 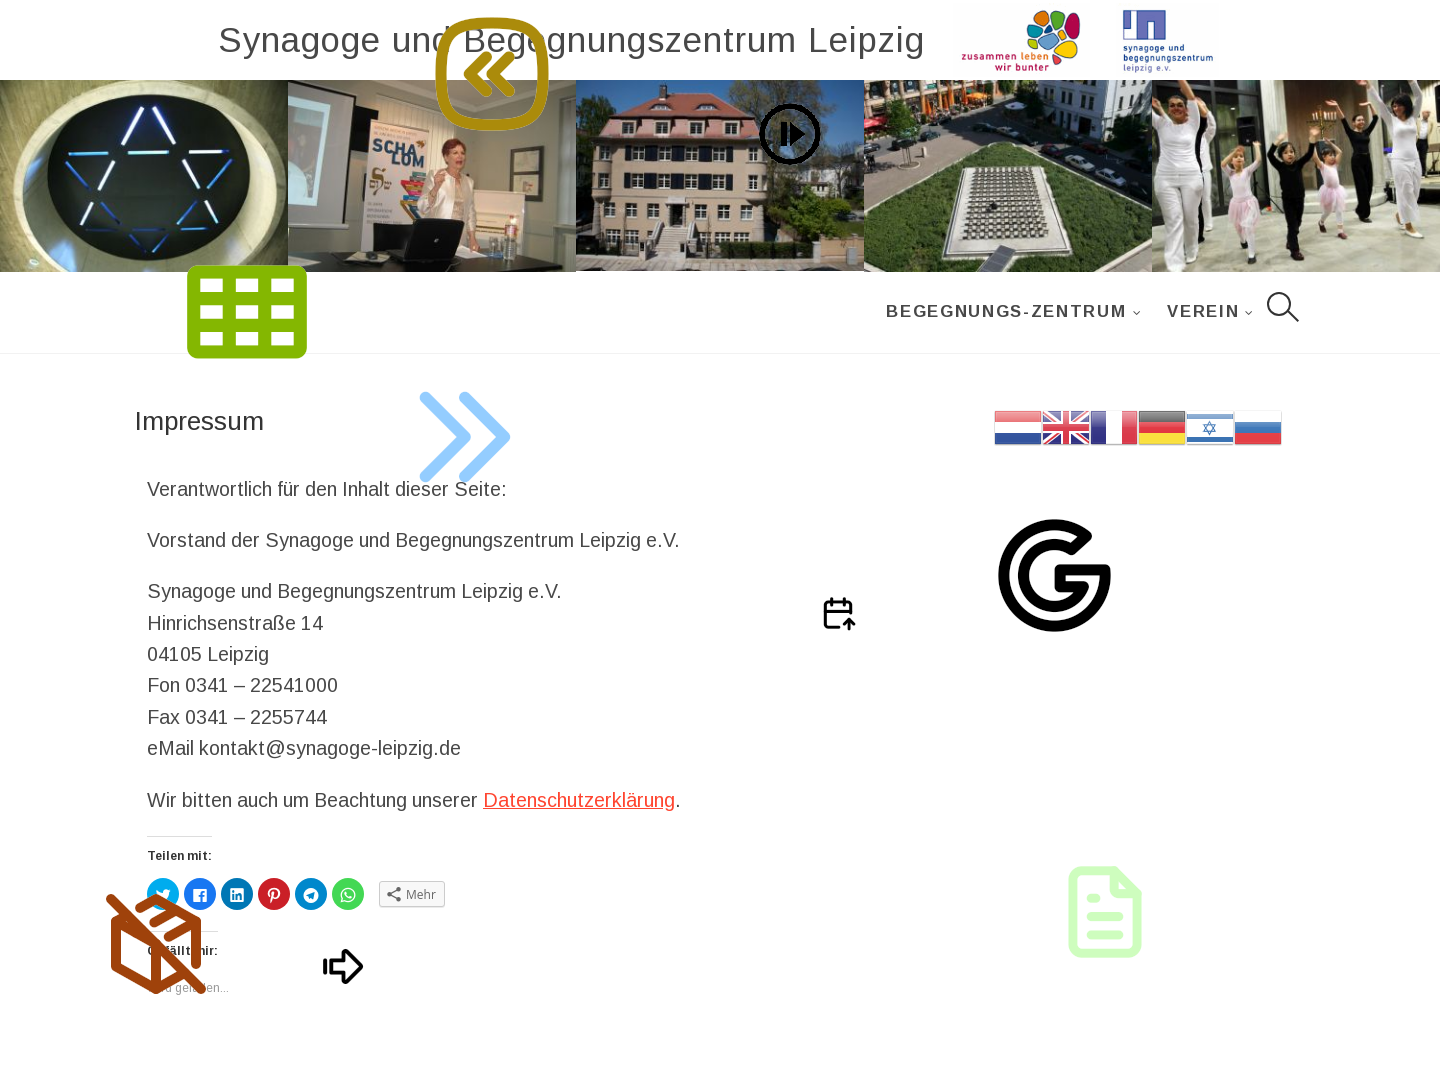 What do you see at coordinates (461, 437) in the screenshot?
I see `skip forward or advance to next item` at bounding box center [461, 437].